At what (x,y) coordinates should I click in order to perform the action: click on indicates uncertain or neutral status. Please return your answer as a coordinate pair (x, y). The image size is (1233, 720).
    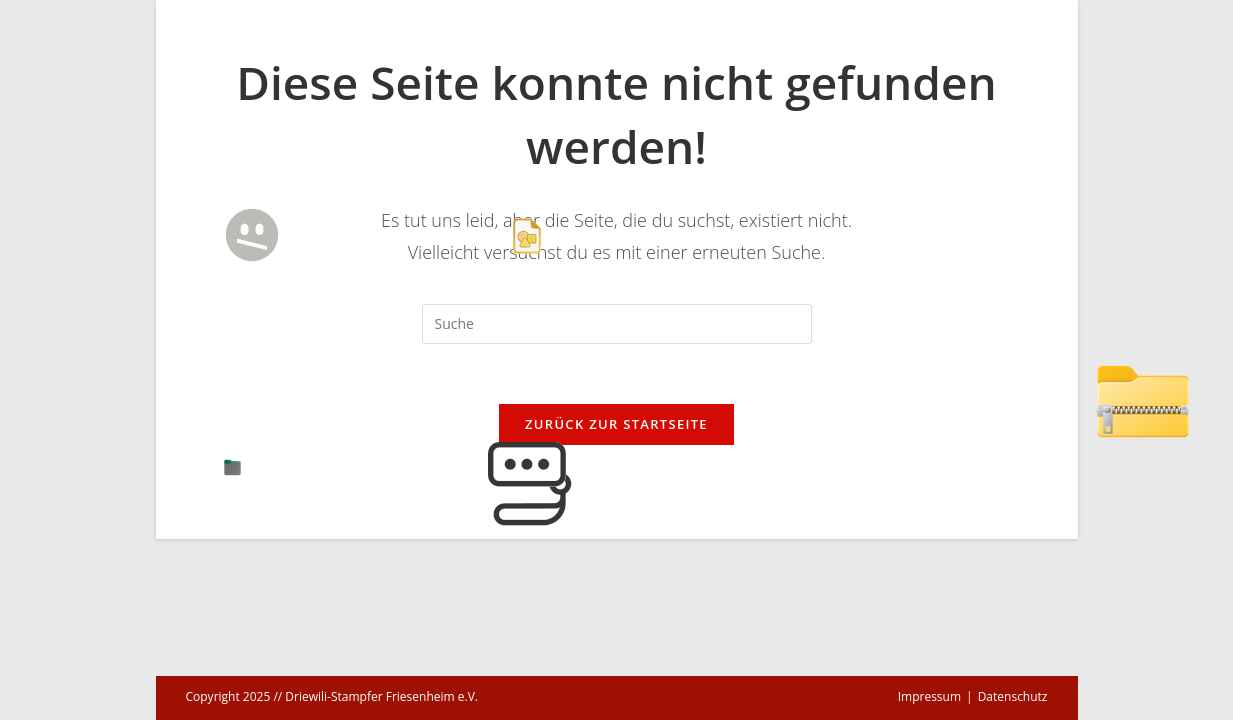
    Looking at the image, I should click on (252, 235).